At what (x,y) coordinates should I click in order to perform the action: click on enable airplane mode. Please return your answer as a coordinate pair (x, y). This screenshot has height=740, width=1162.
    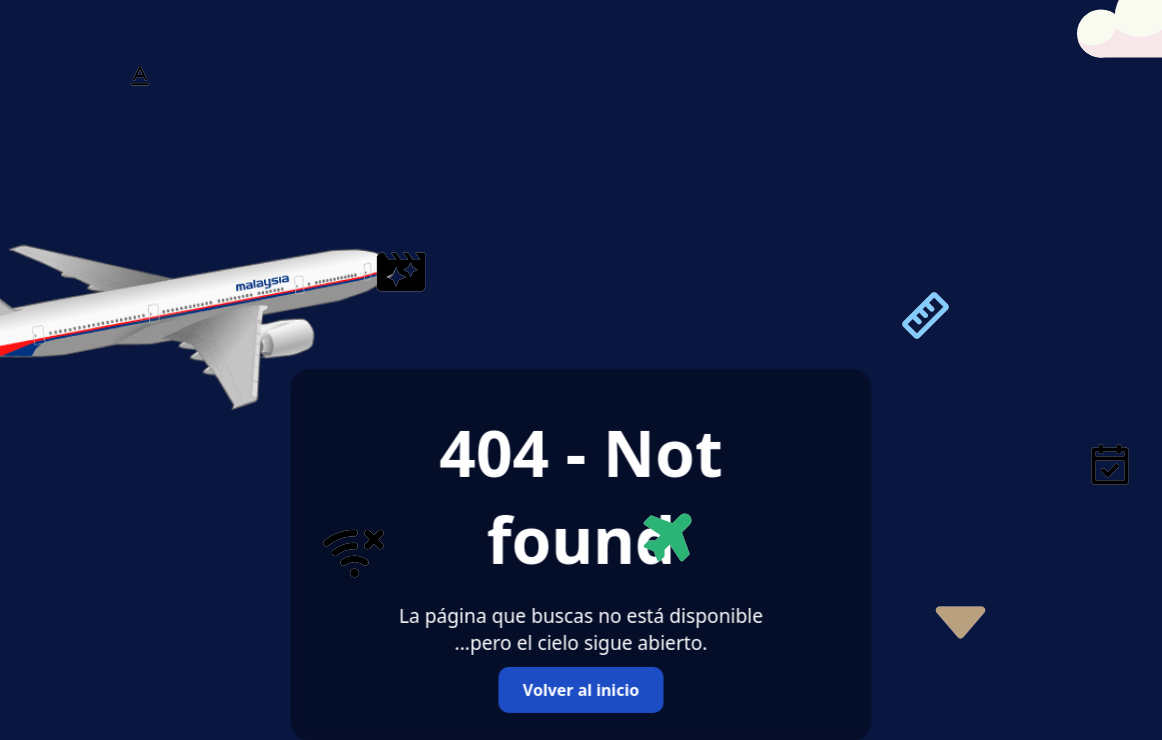
    Looking at the image, I should click on (668, 536).